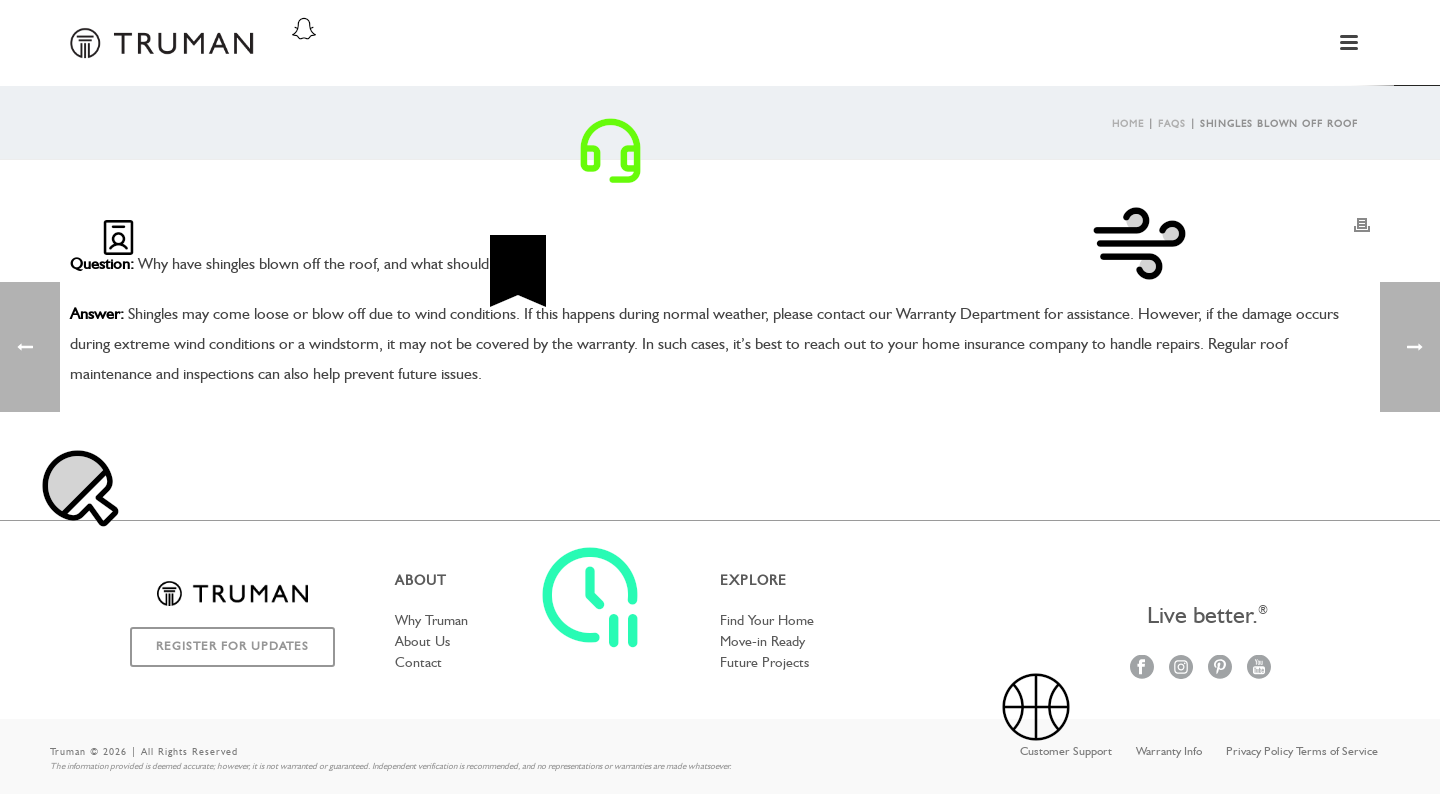 This screenshot has width=1440, height=794. Describe the element at coordinates (1036, 707) in the screenshot. I see `access sports or basketball-related content` at that location.